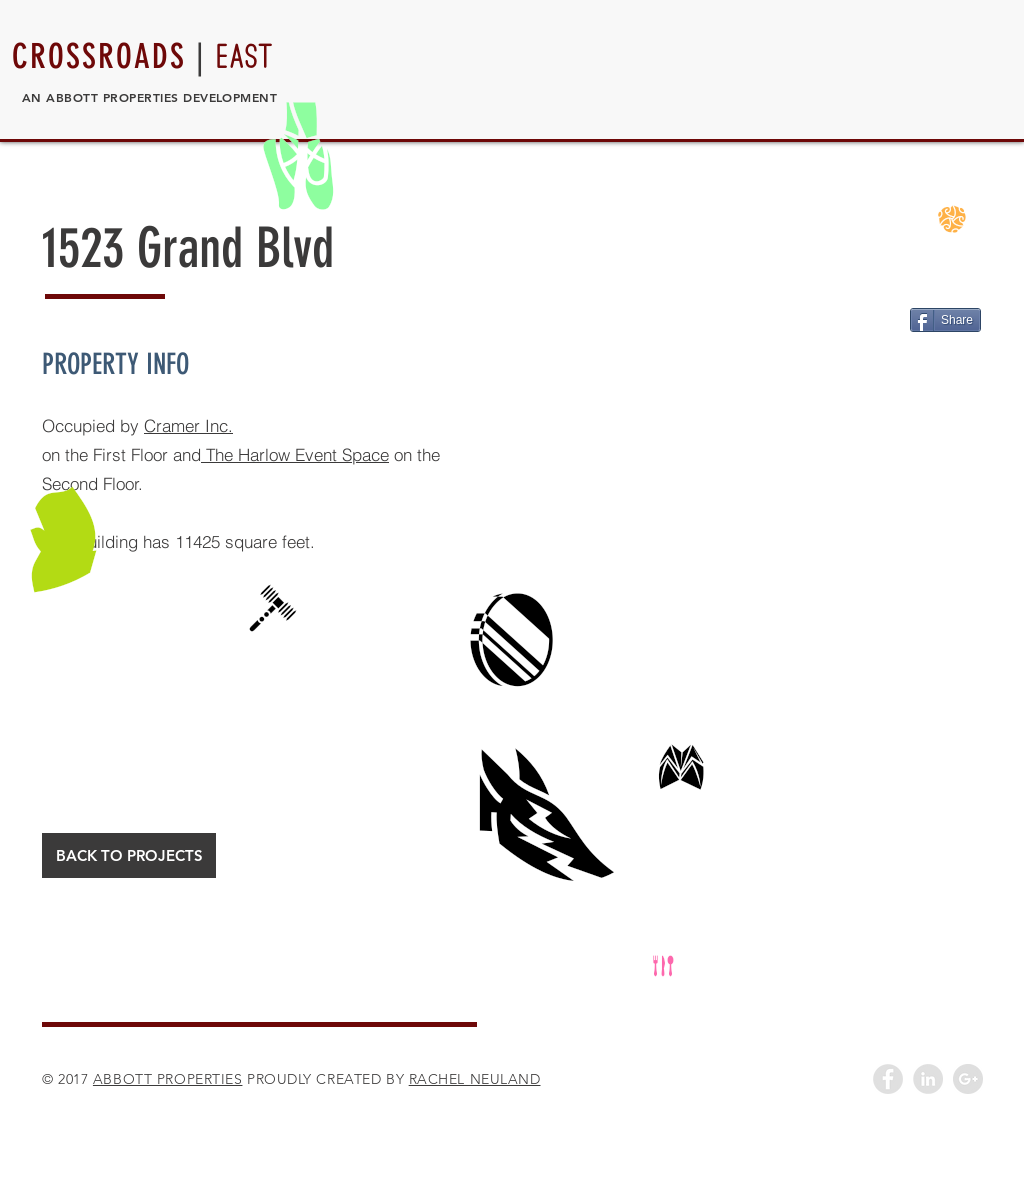 This screenshot has width=1024, height=1177. I want to click on farming or agriculture category in a game, so click(952, 219).